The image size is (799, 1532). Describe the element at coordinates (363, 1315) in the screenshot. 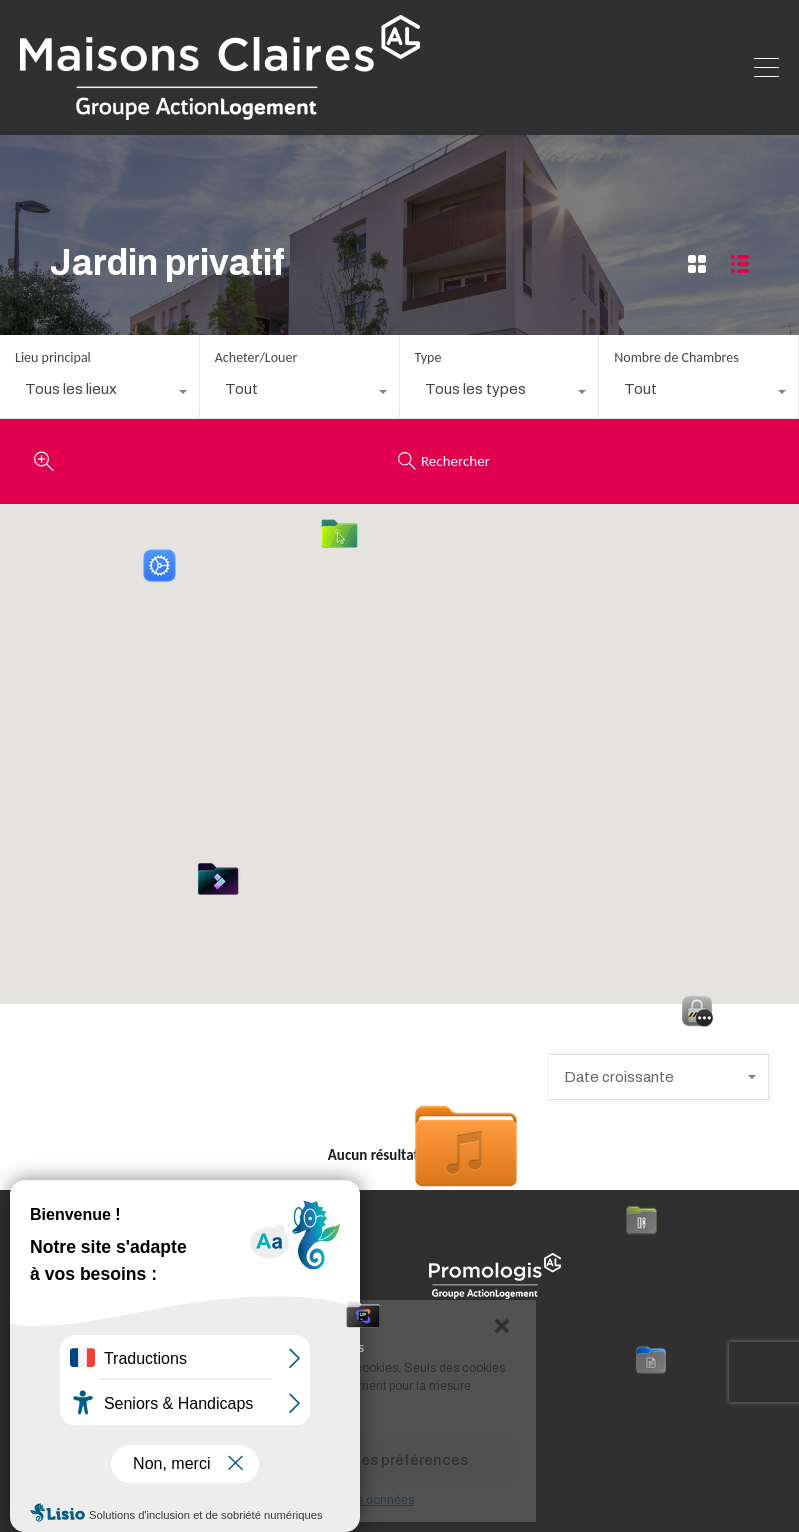

I see `open jetbrains upsource project folder` at that location.